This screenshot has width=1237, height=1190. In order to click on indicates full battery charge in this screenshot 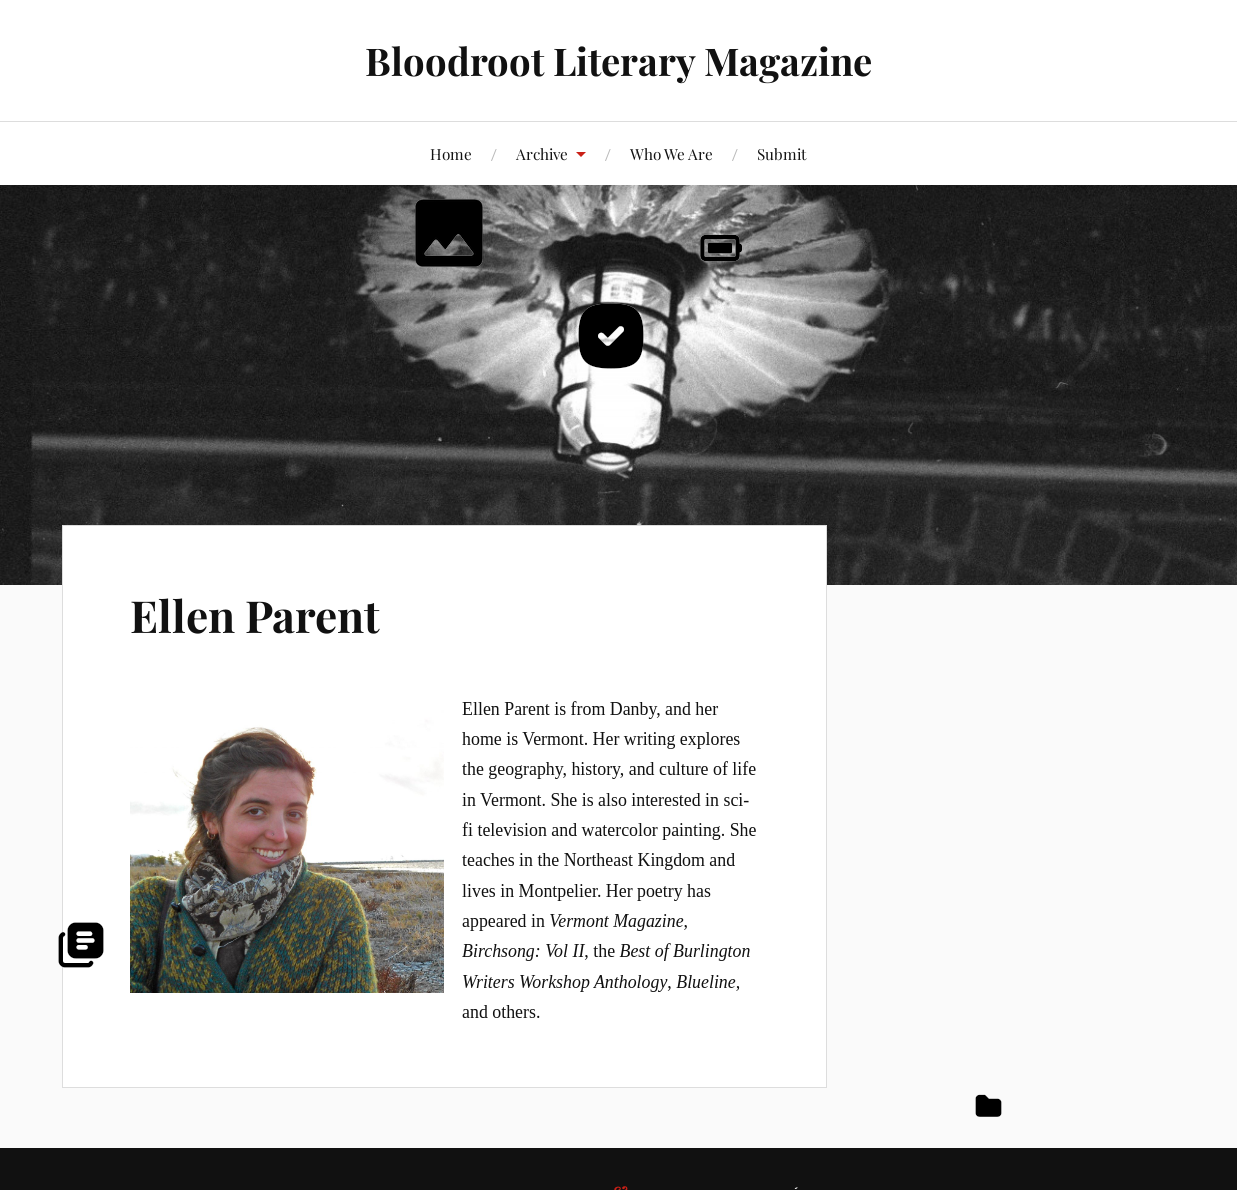, I will do `click(720, 248)`.